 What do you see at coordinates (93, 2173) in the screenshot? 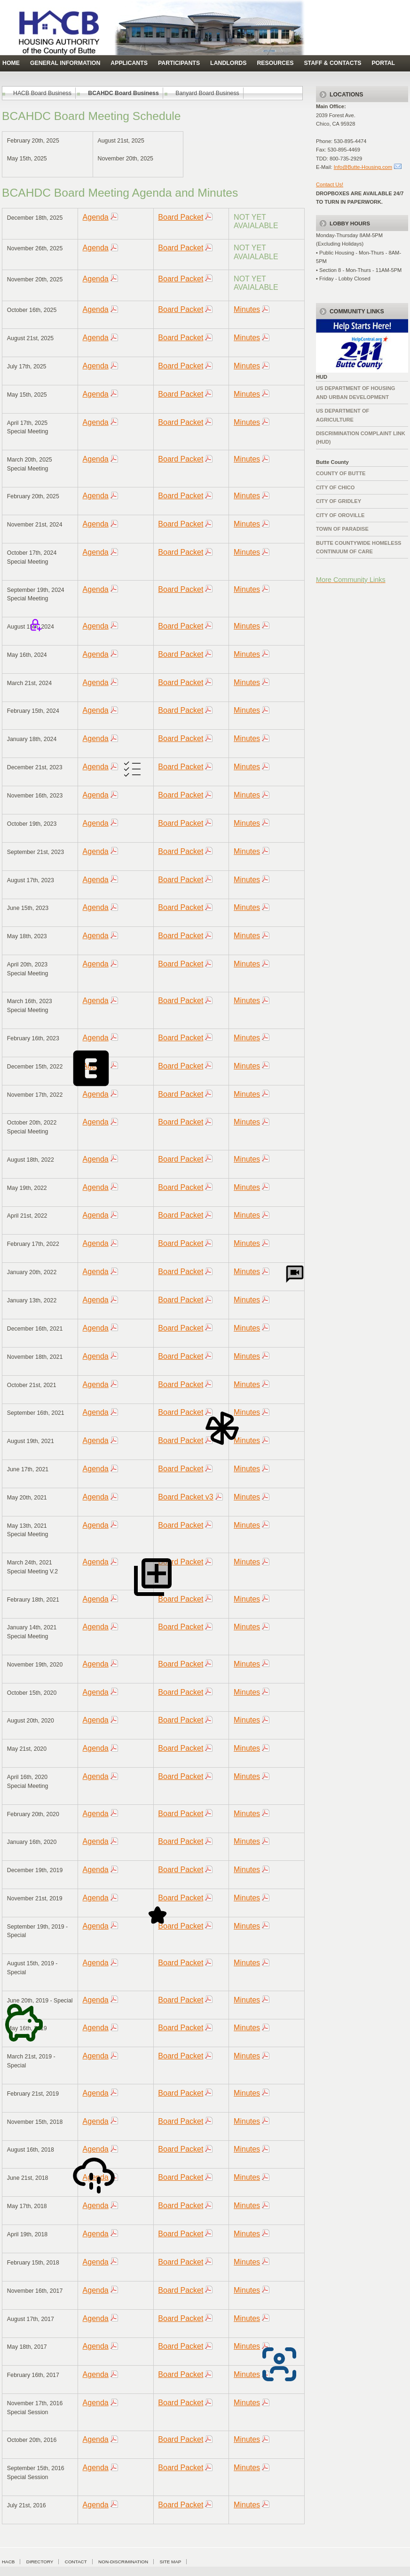
I see `indicates rainy weather conditions` at bounding box center [93, 2173].